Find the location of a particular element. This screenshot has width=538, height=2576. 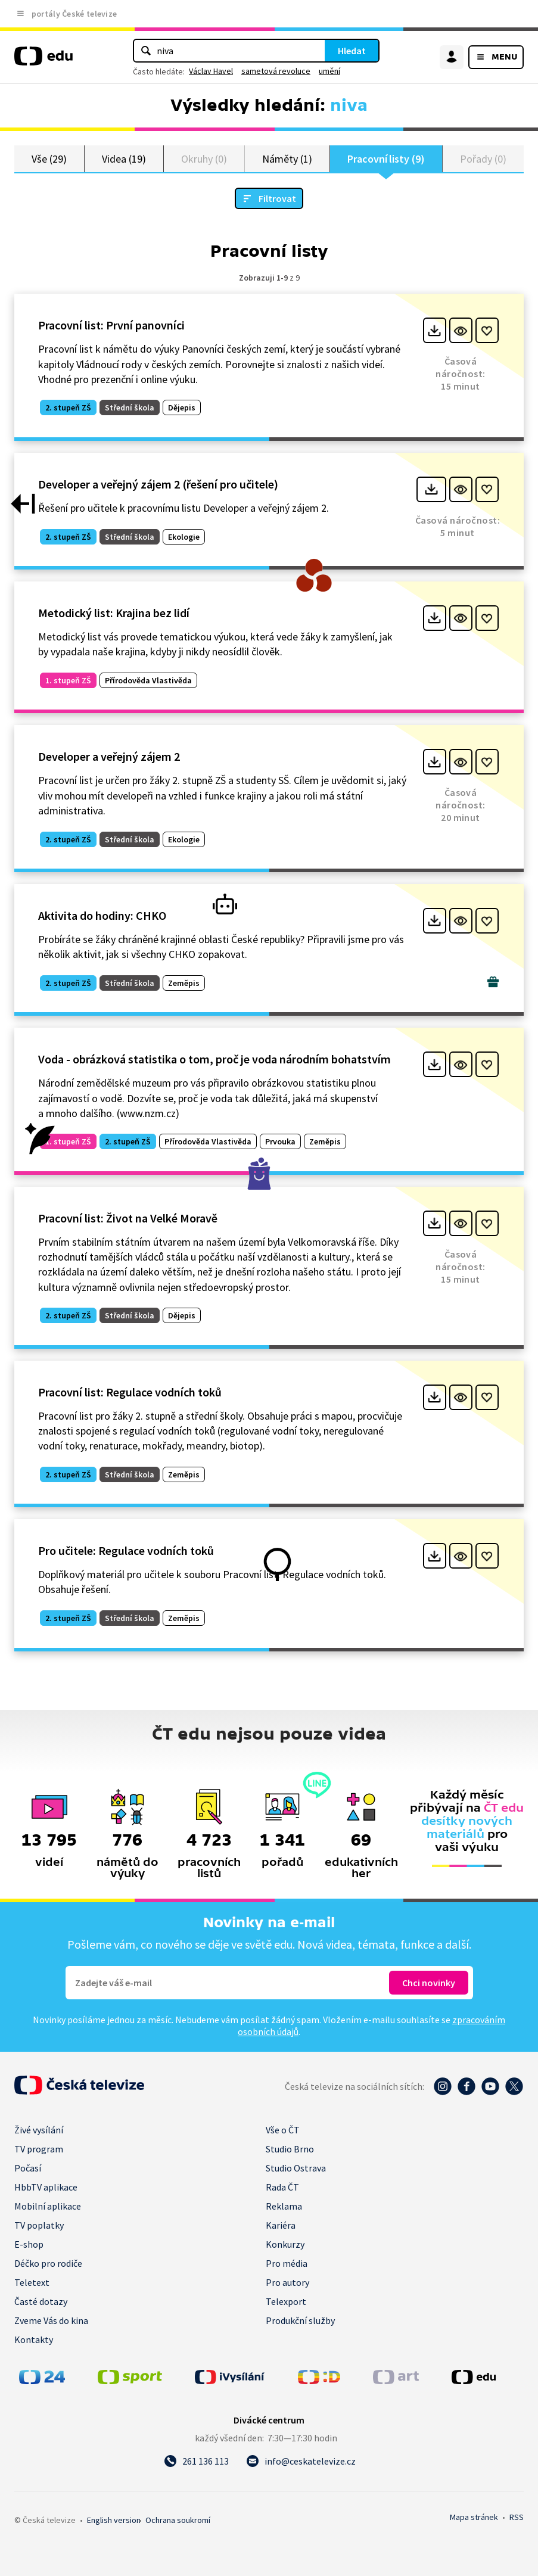

apply color filter to image is located at coordinates (314, 578).